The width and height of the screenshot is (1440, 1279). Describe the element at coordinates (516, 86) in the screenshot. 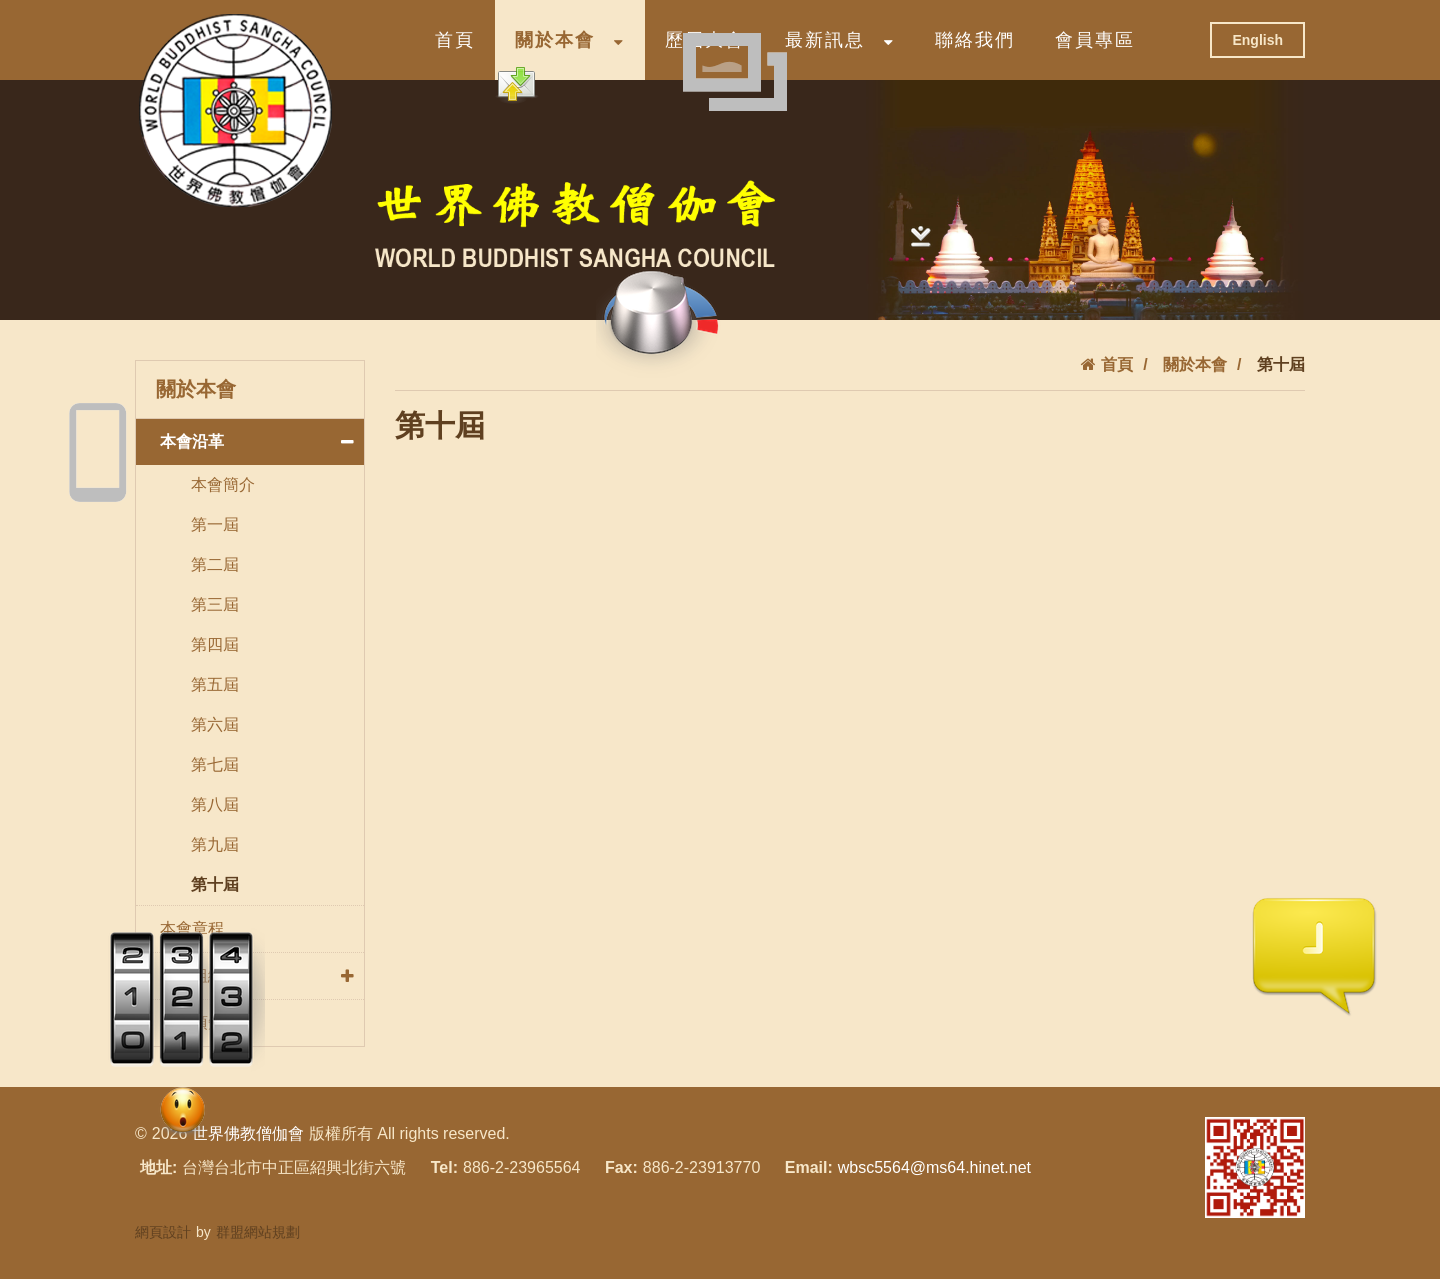

I see `sync incoming and outgoing mail` at that location.